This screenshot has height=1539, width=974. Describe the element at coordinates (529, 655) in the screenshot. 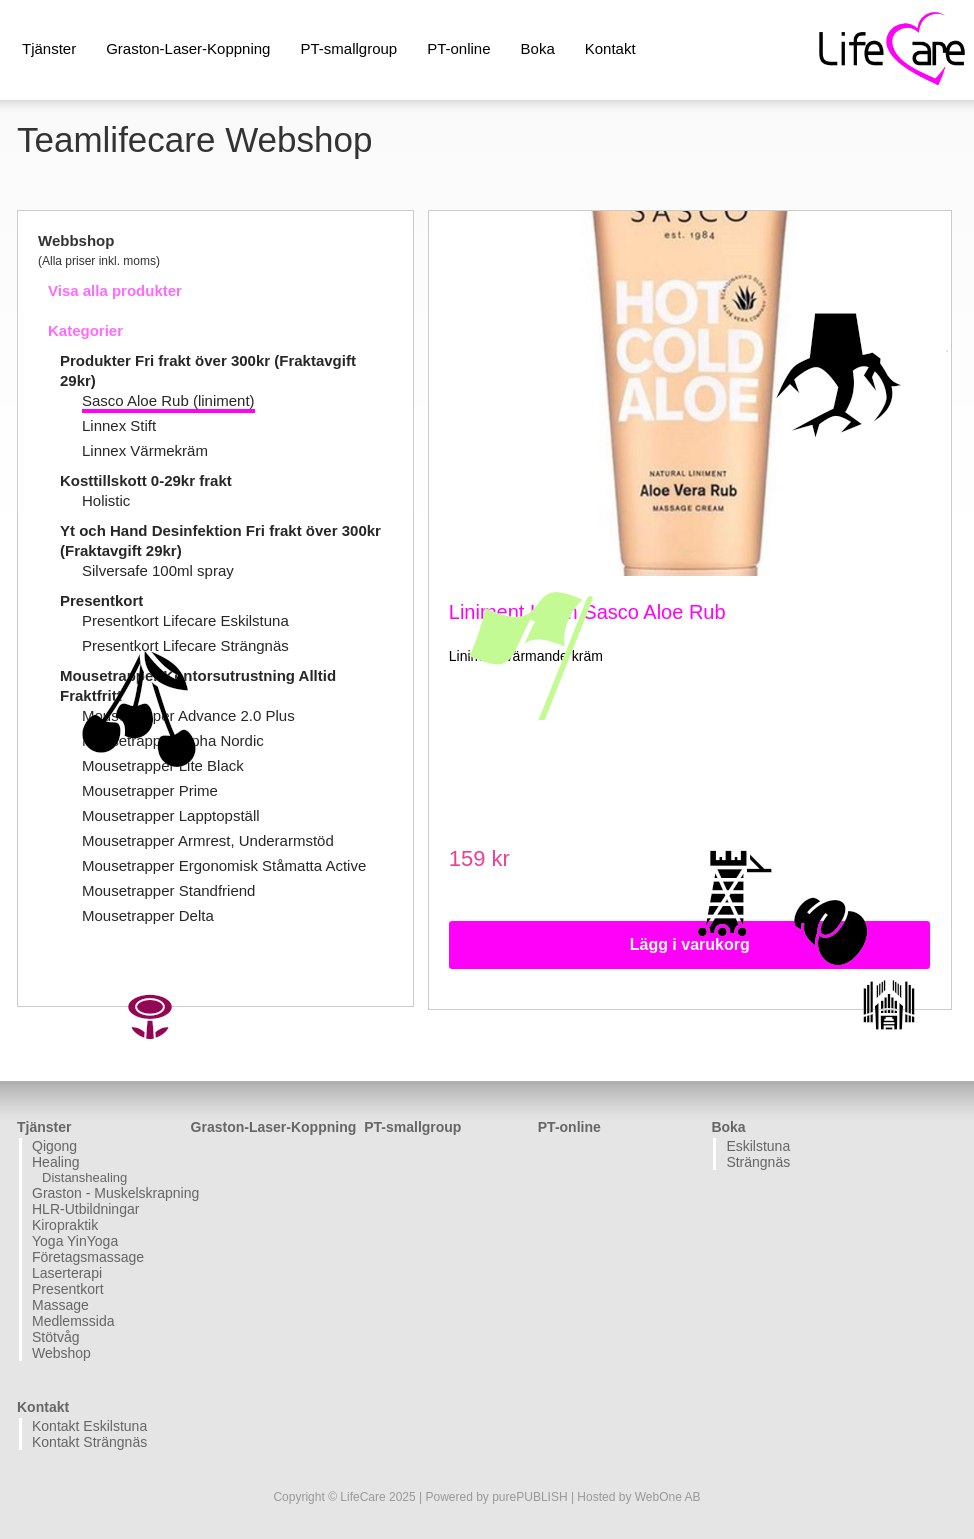

I see `mark a checkpoint or milestone` at that location.